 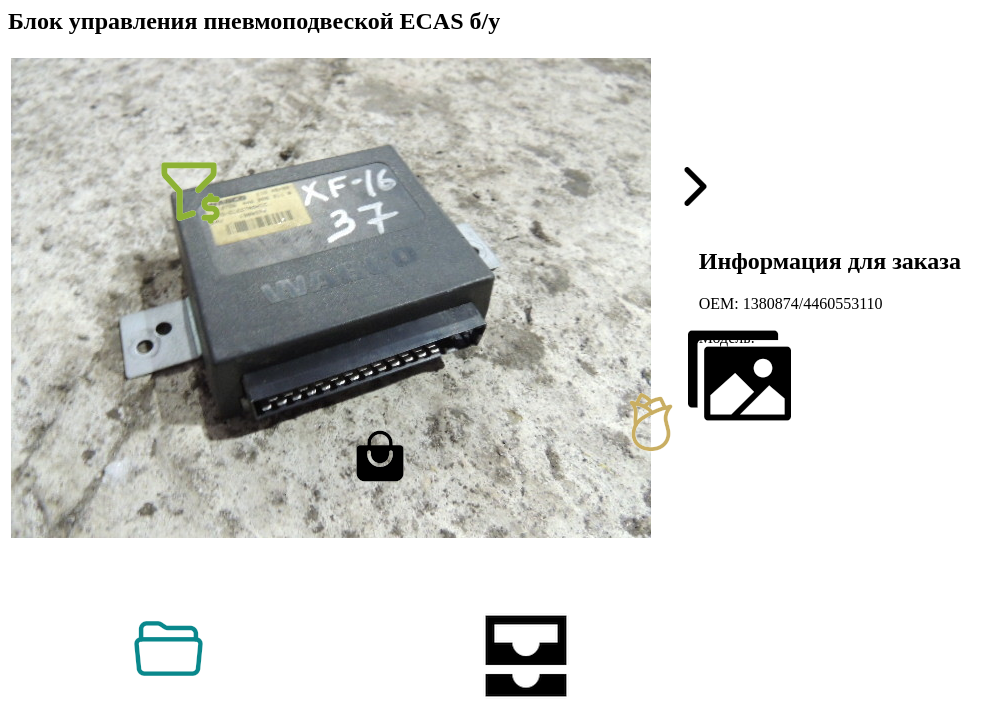 What do you see at coordinates (526, 656) in the screenshot?
I see `view all inboxes` at bounding box center [526, 656].